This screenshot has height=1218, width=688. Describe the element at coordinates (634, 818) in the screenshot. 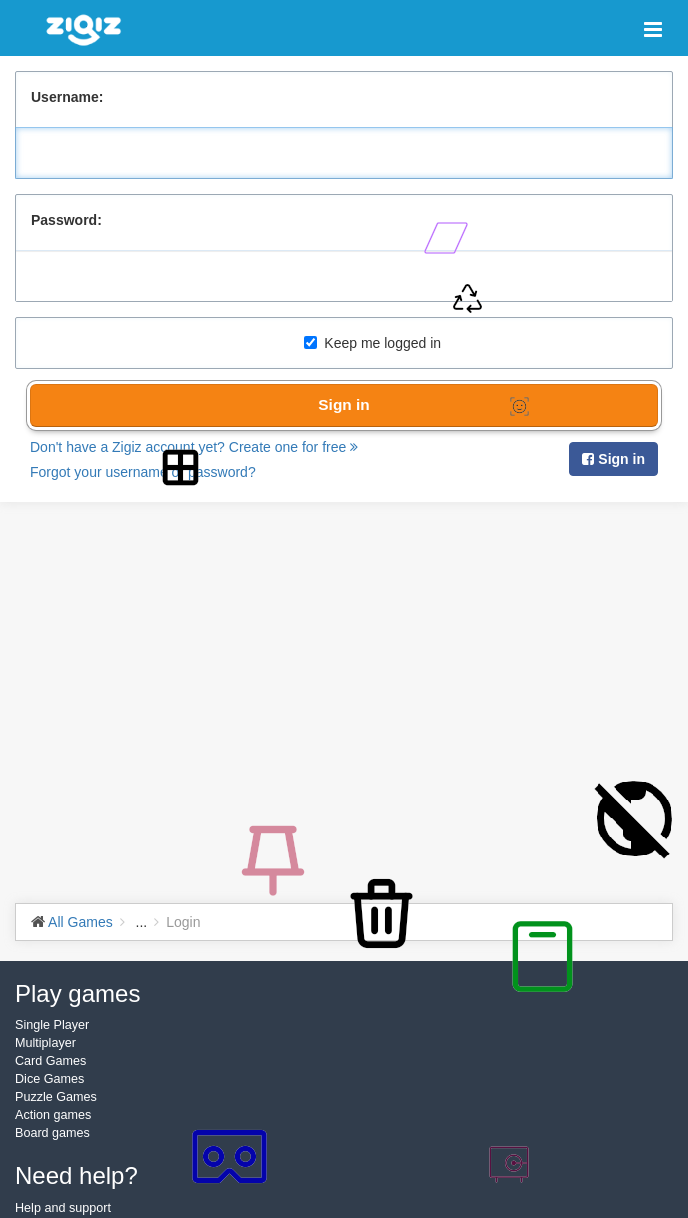

I see `indicates content is not publicly visible` at that location.